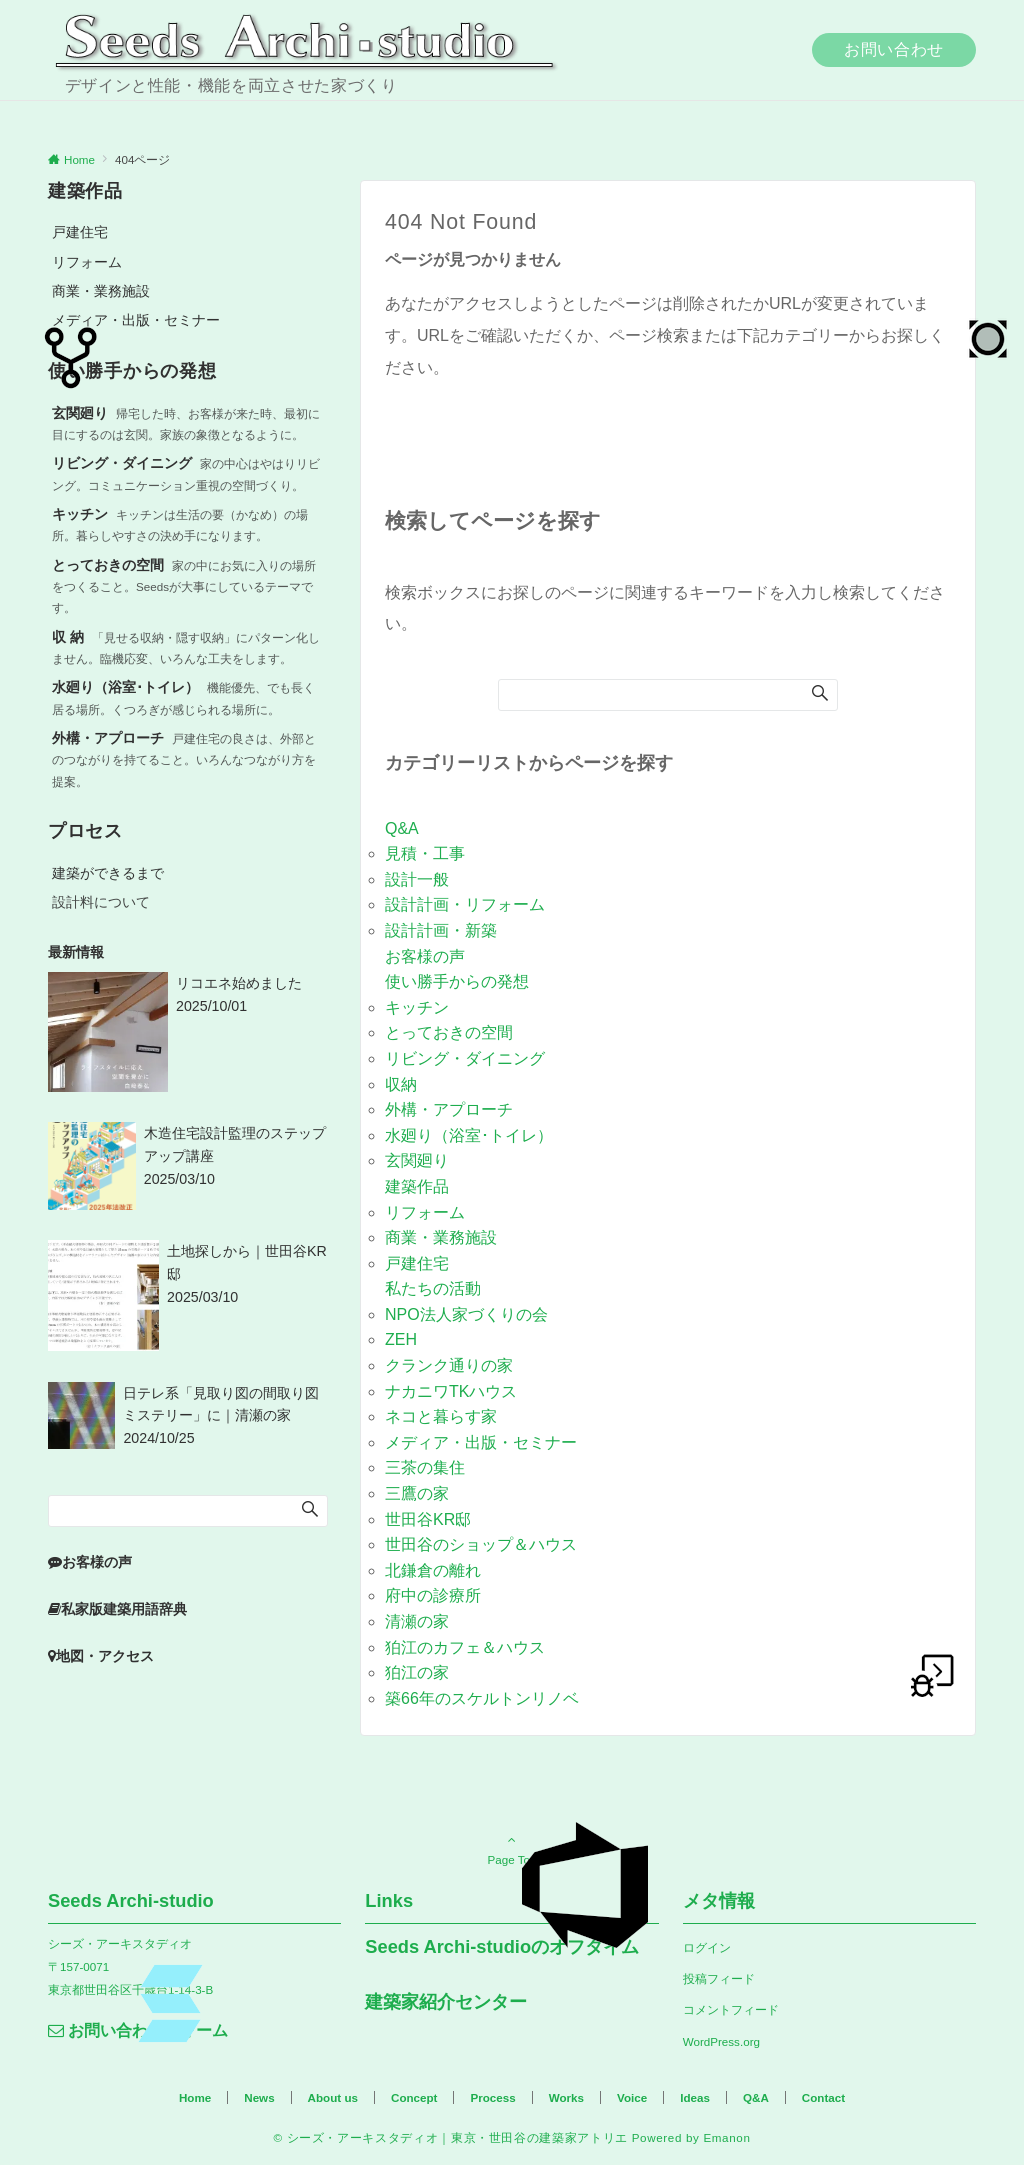  I want to click on expand all items or content, so click(988, 339).